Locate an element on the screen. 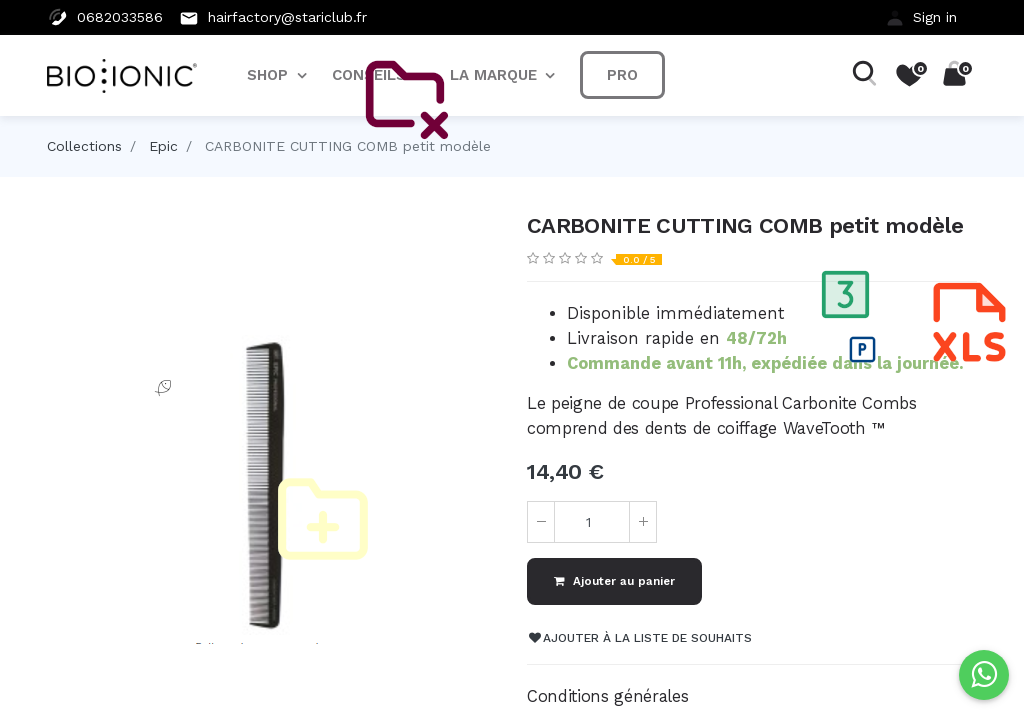 Image resolution: width=1024 pixels, height=720 pixels. select or navigate to item number three is located at coordinates (845, 294).